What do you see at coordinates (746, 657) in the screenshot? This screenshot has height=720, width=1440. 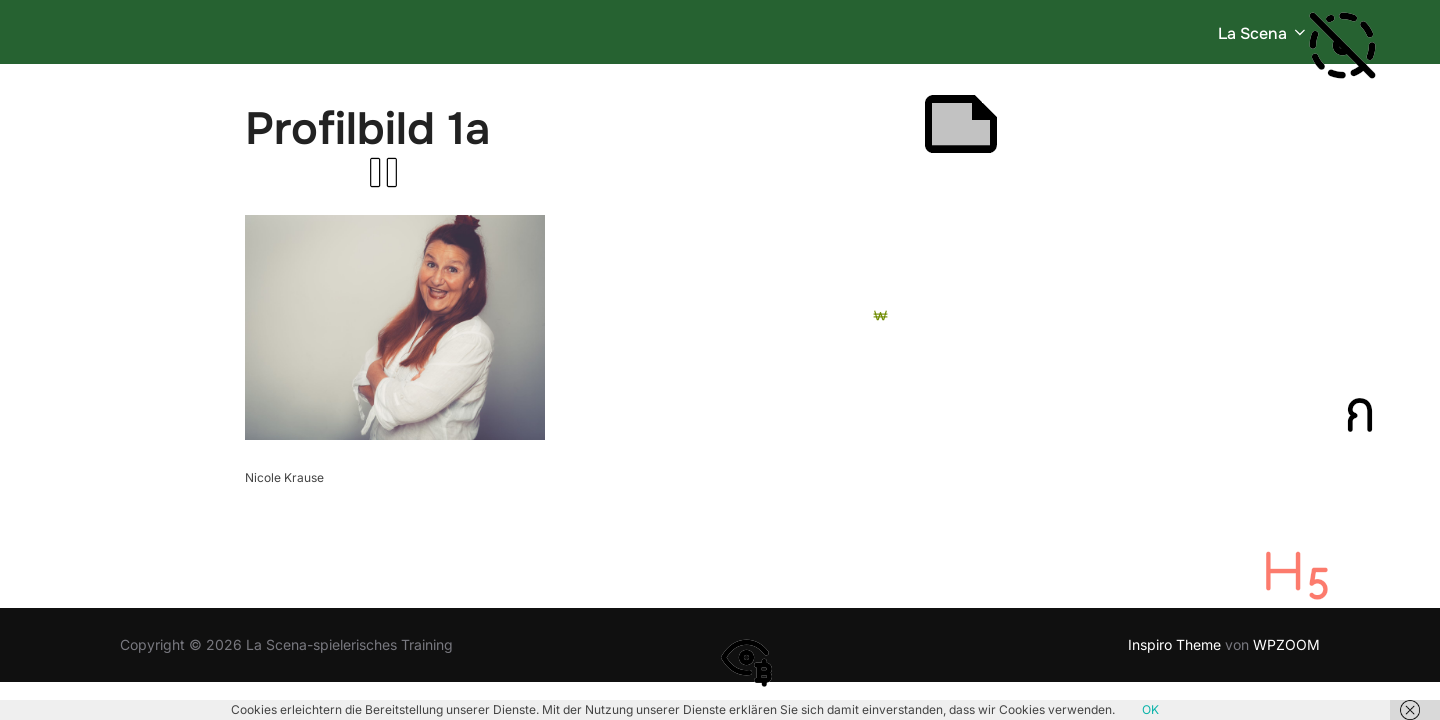 I see `view bitcoin wallet balance` at bounding box center [746, 657].